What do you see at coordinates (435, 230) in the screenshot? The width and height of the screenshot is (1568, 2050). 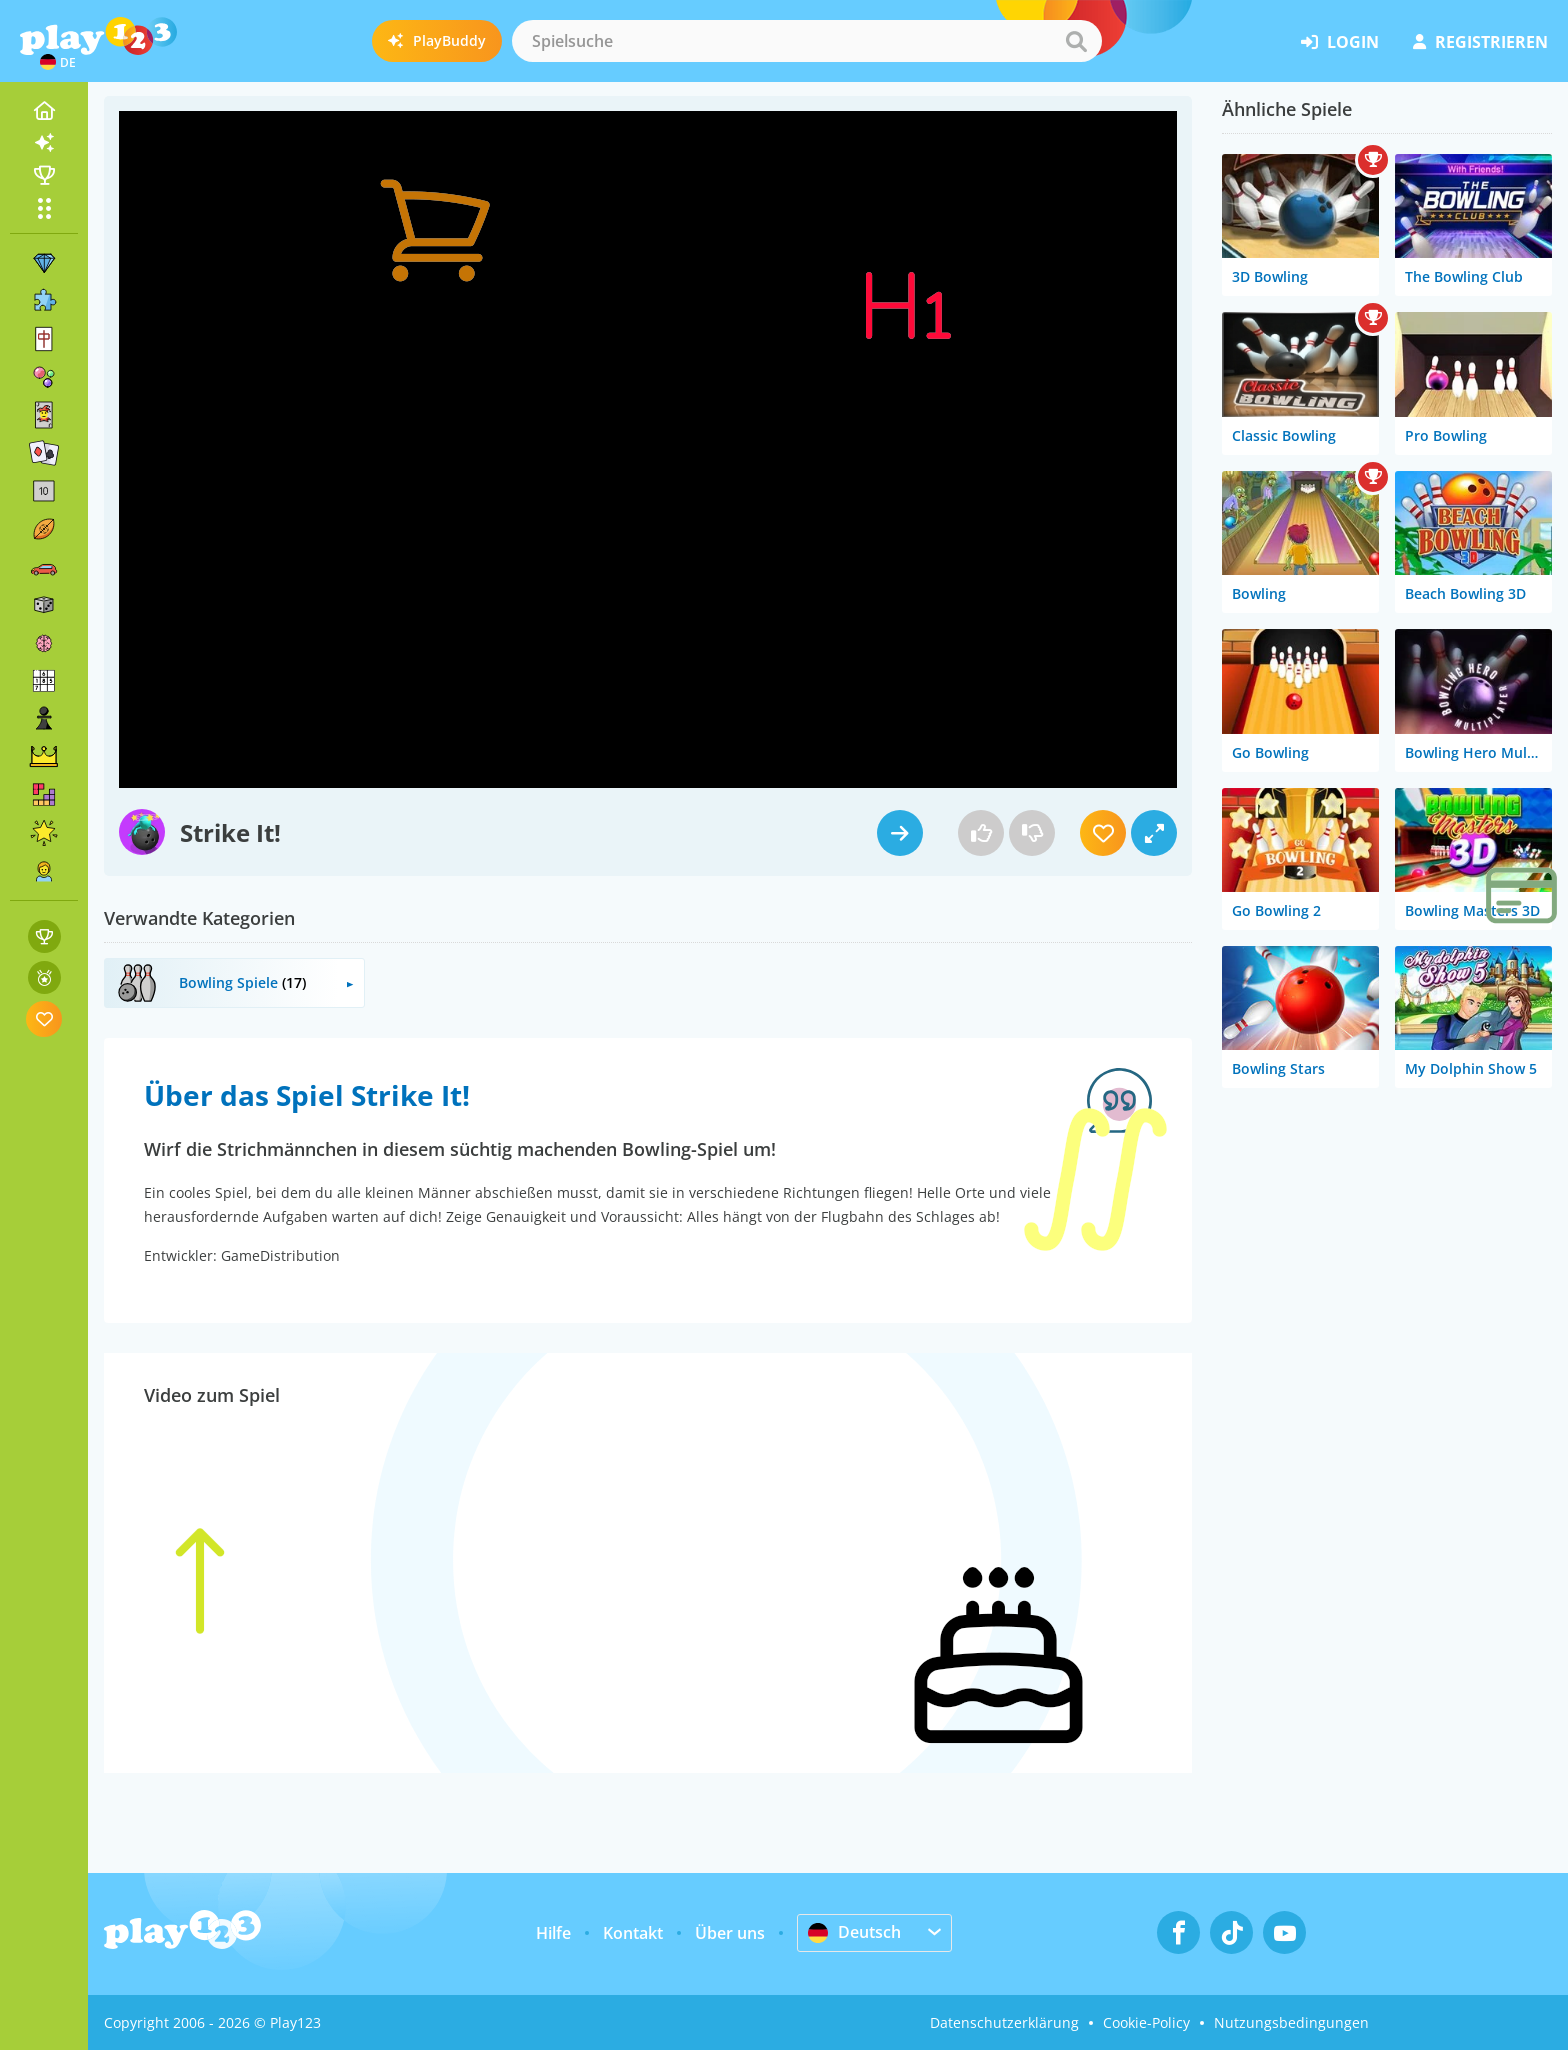 I see `view your shopping cart` at bounding box center [435, 230].